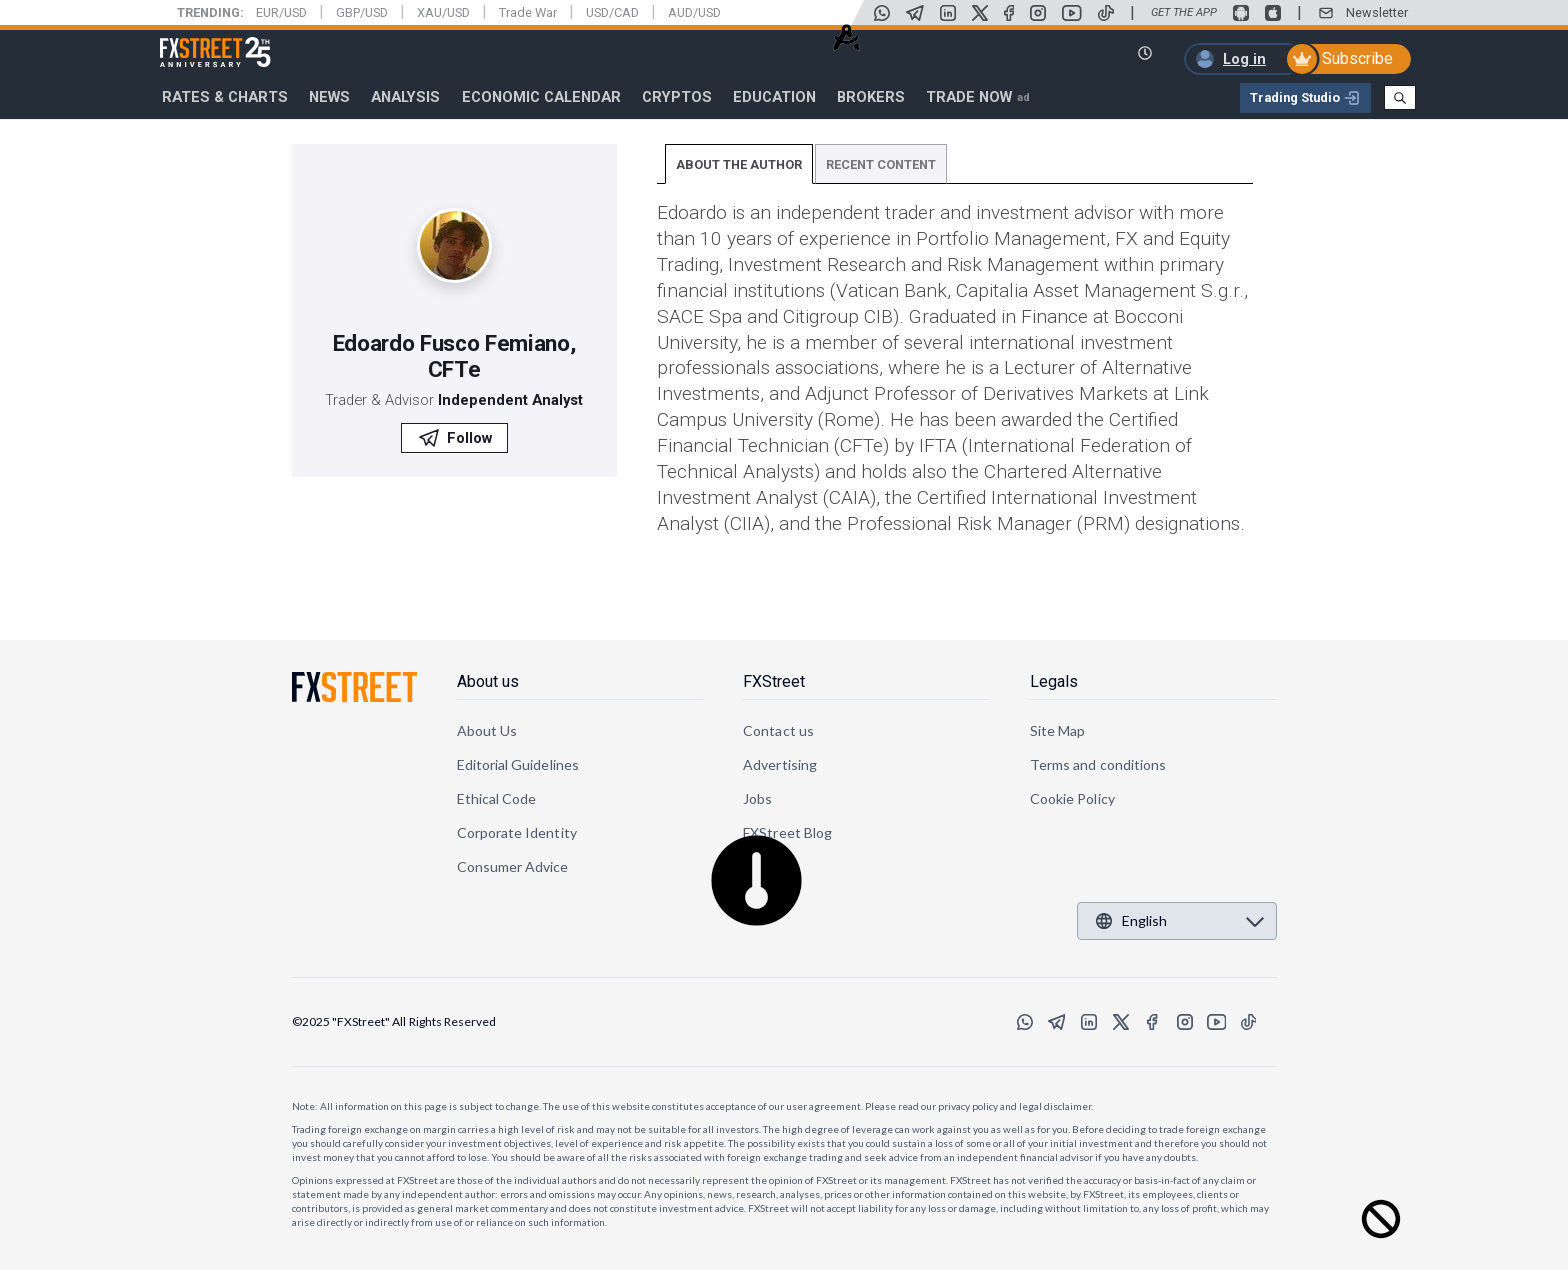 This screenshot has height=1270, width=1568. Describe the element at coordinates (756, 880) in the screenshot. I see `view current speed or performance metrics` at that location.